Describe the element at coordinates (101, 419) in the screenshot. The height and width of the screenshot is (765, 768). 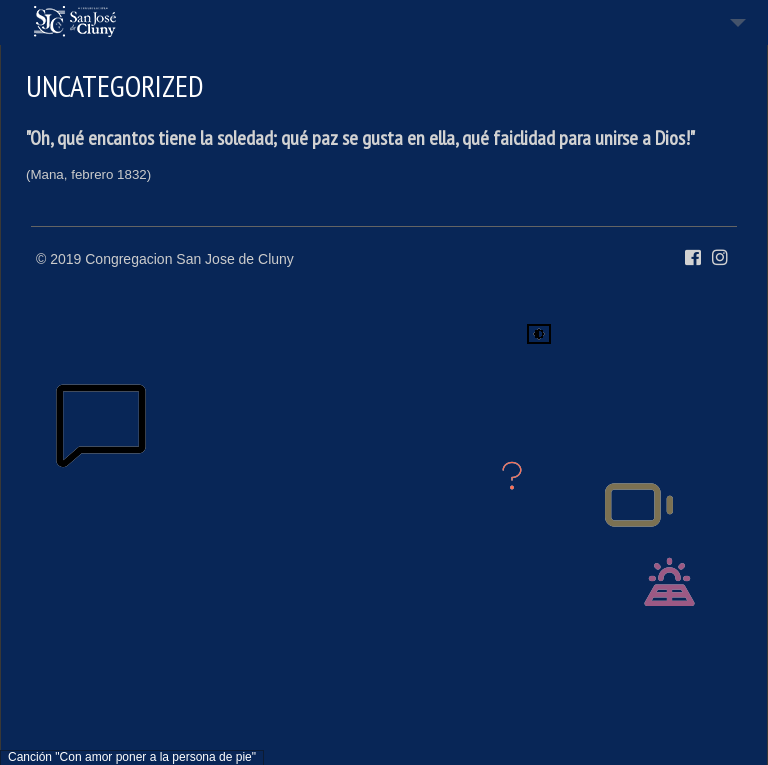
I see `open chat or messaging` at that location.